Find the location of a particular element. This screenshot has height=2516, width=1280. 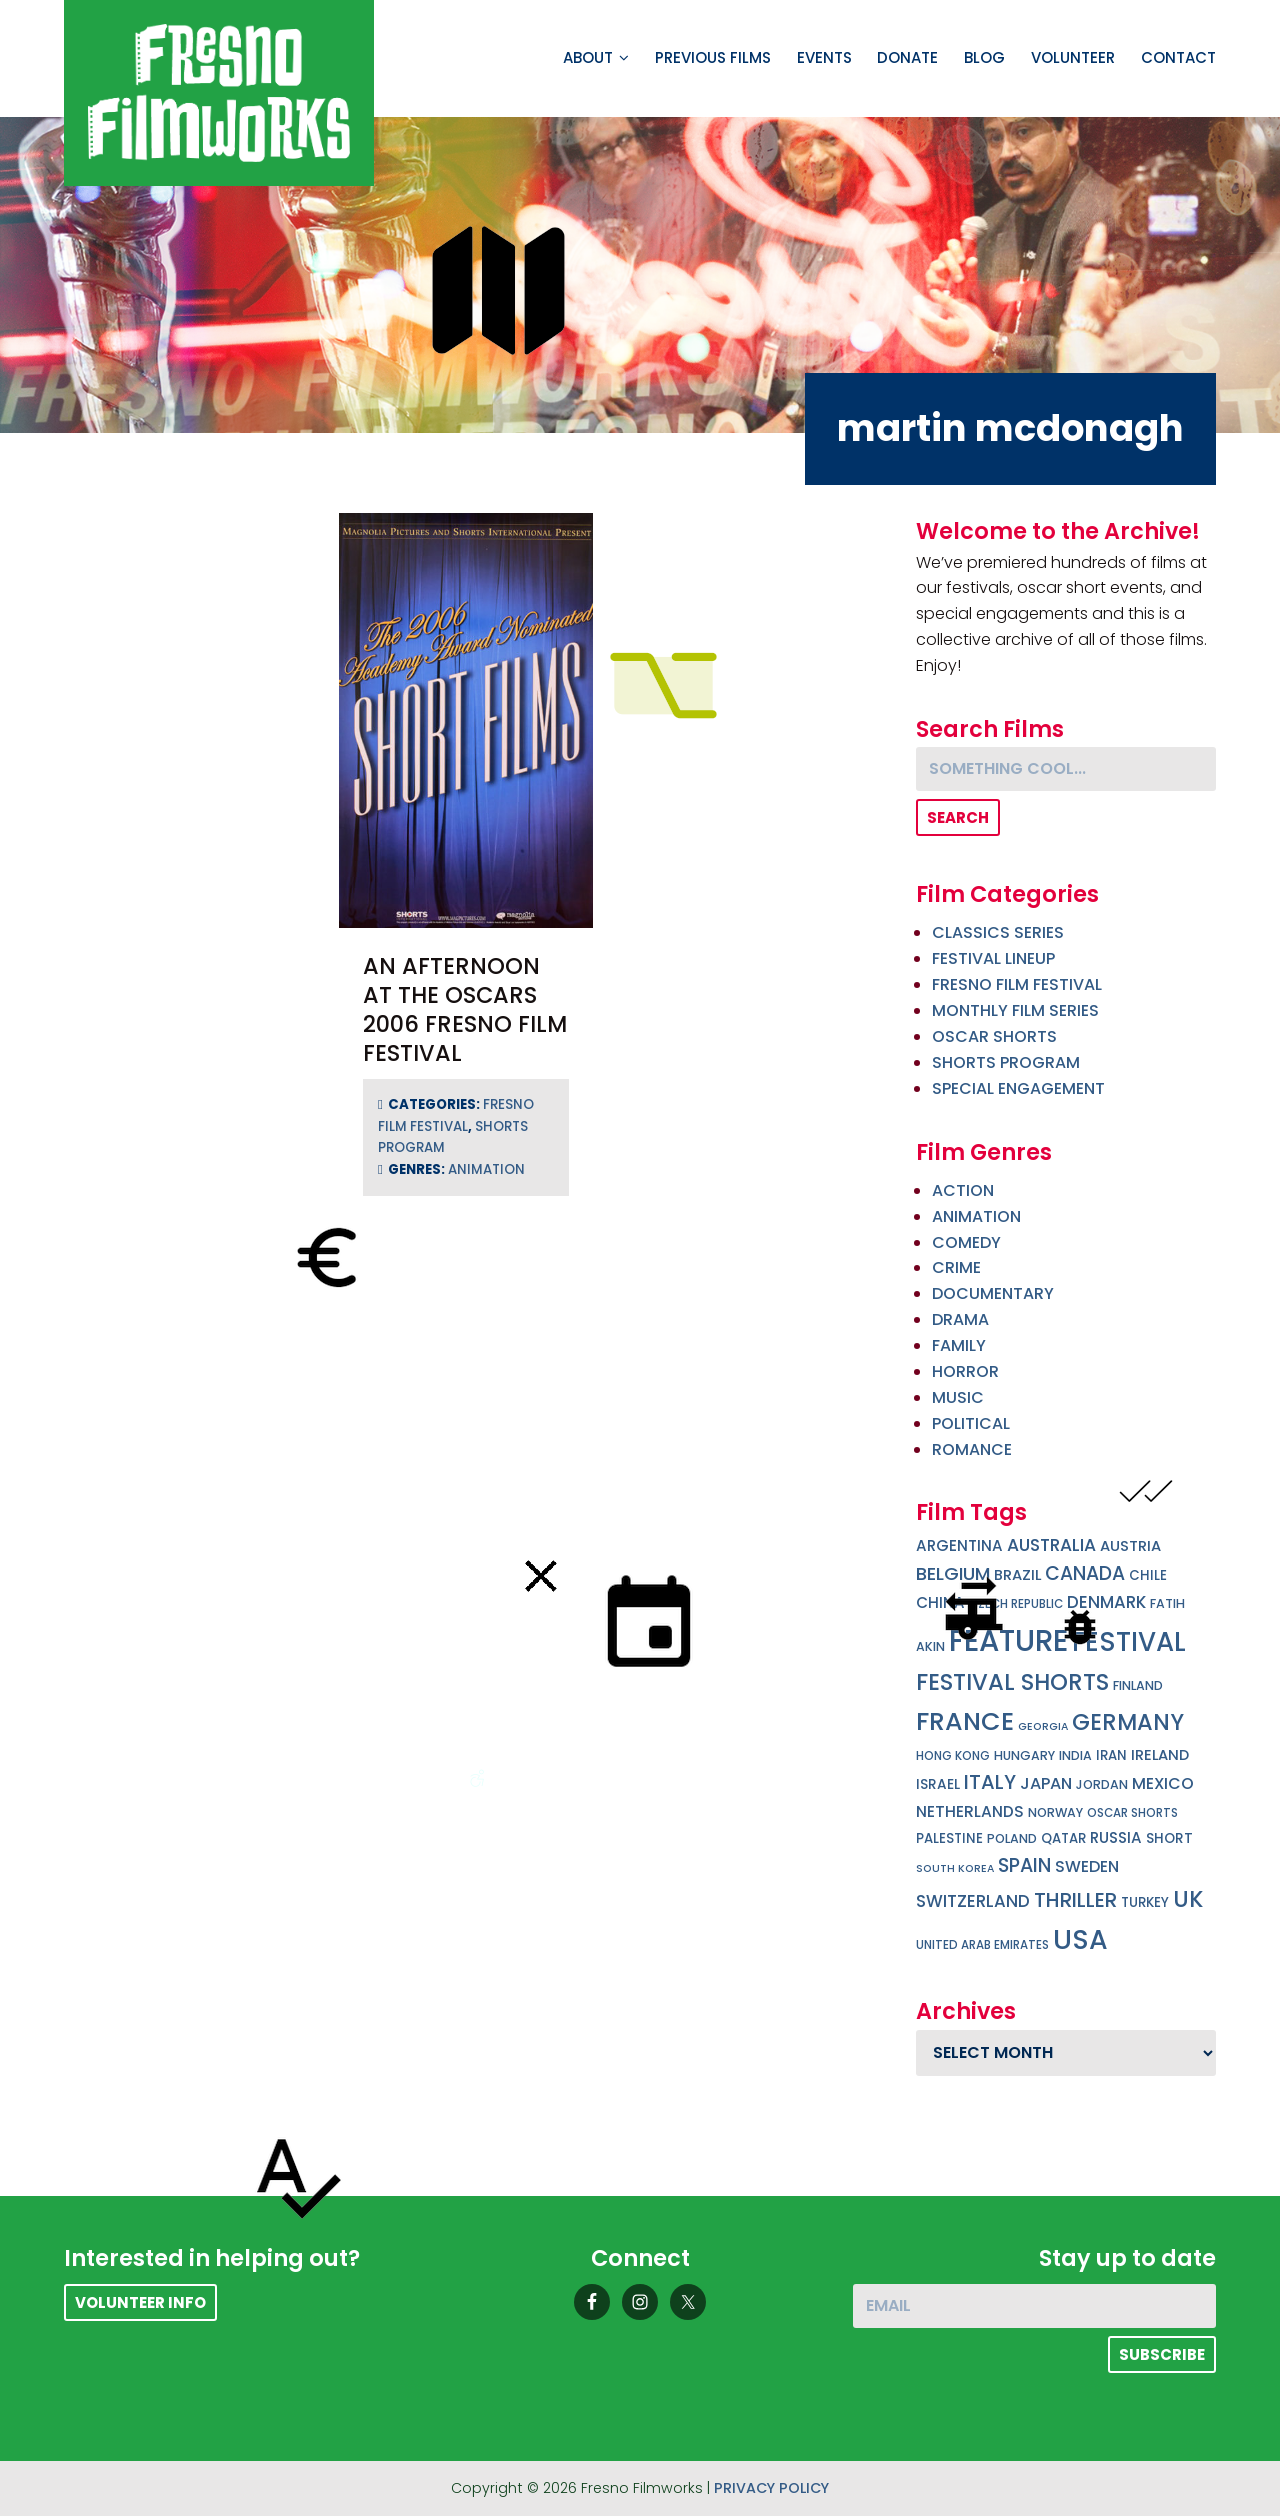

close the current window or dialog is located at coordinates (541, 1576).